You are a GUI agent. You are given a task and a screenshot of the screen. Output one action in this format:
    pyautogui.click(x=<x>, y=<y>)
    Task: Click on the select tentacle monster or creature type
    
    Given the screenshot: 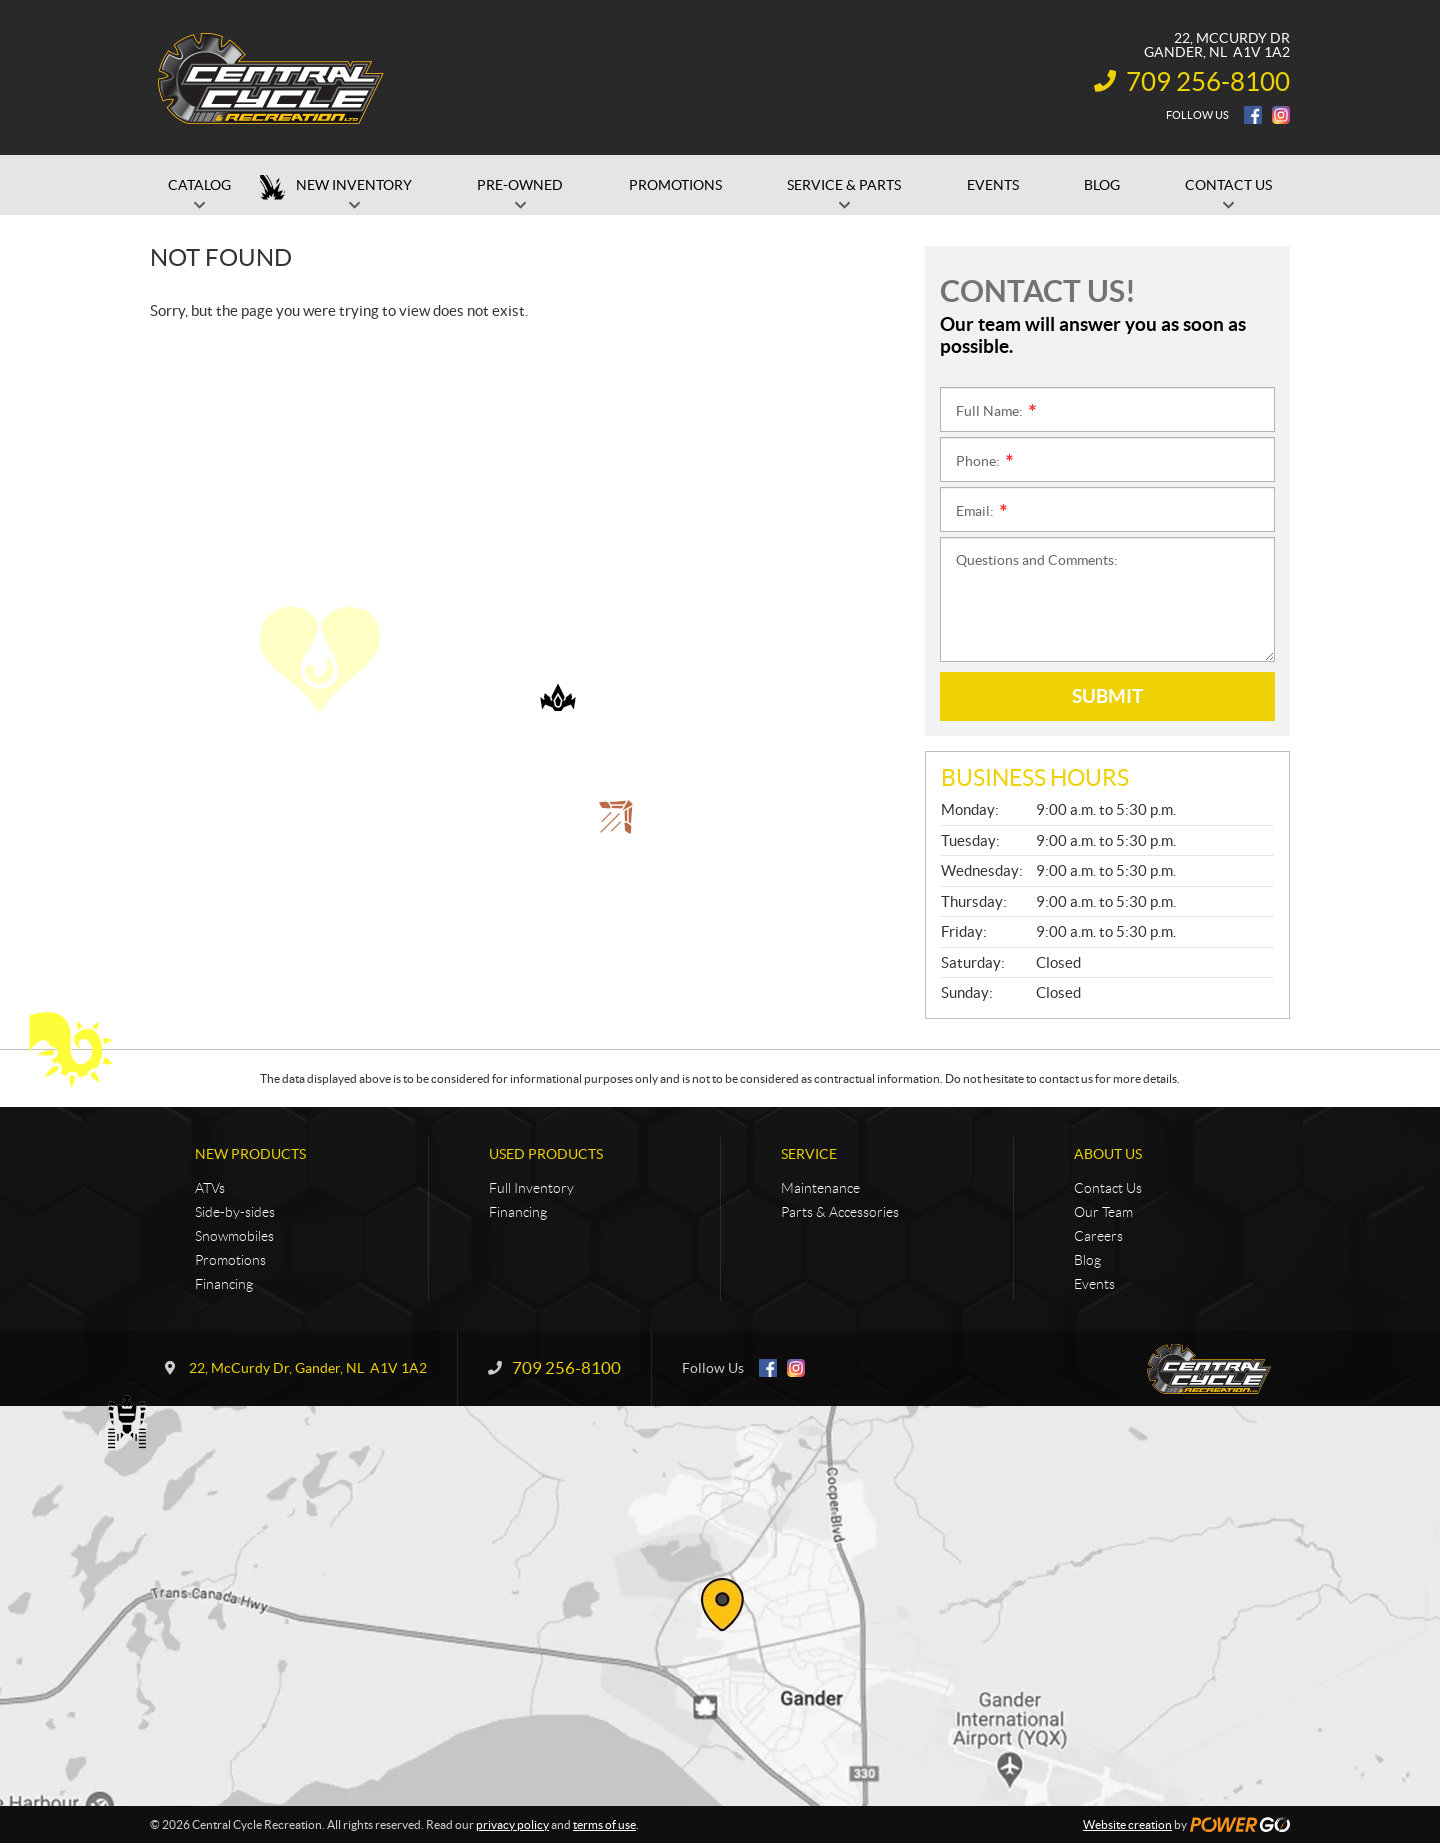 What is the action you would take?
    pyautogui.click(x=71, y=1050)
    